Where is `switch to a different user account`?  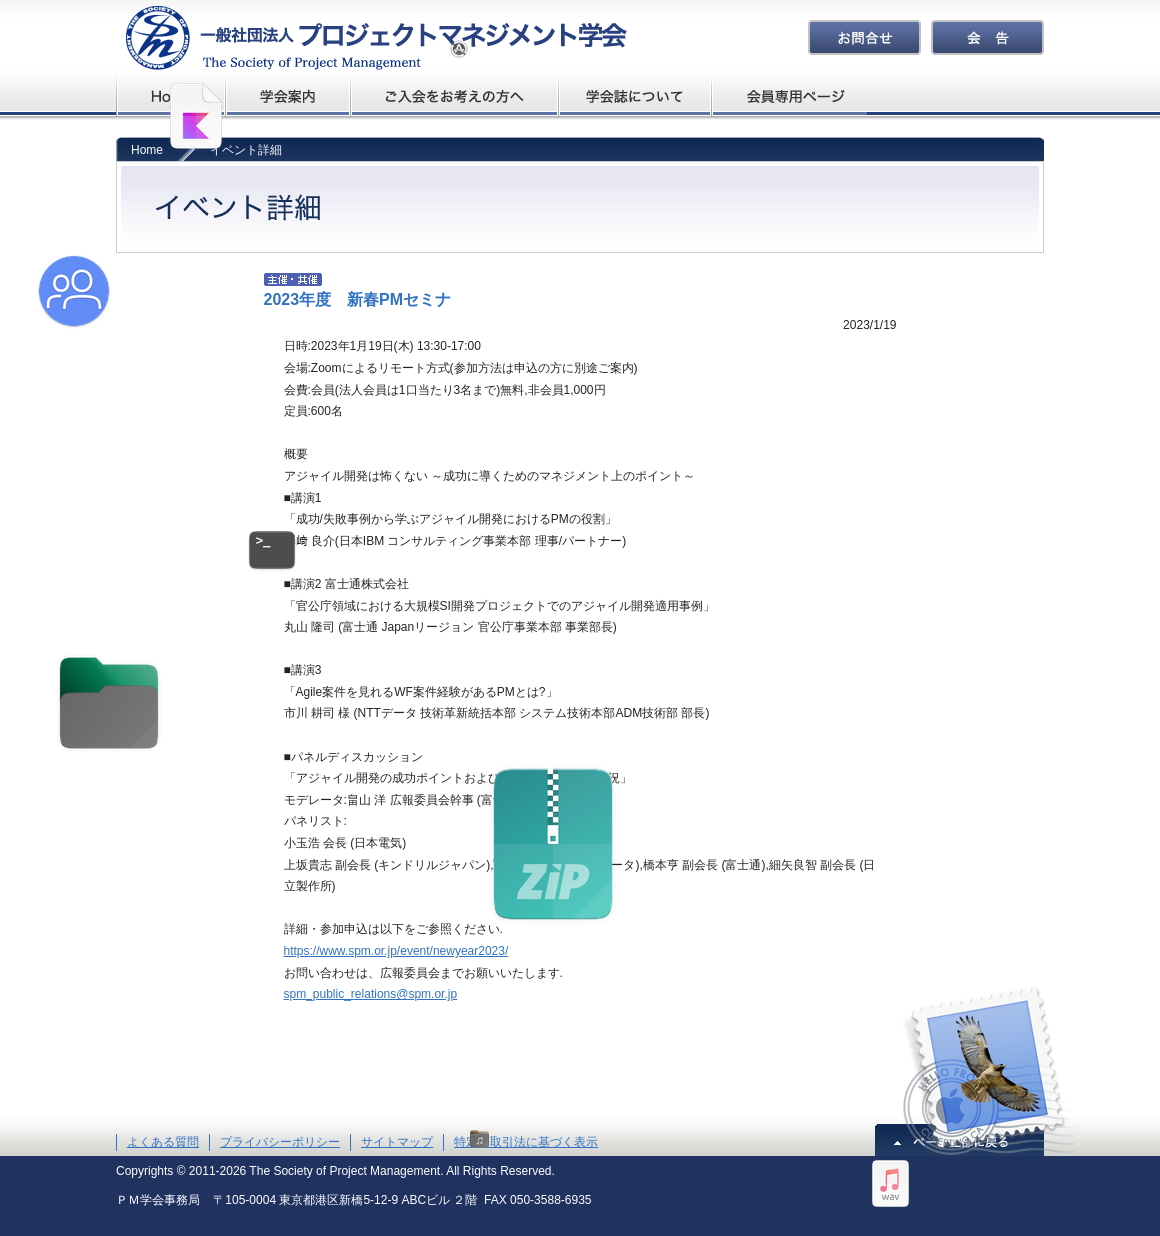 switch to a different user account is located at coordinates (74, 291).